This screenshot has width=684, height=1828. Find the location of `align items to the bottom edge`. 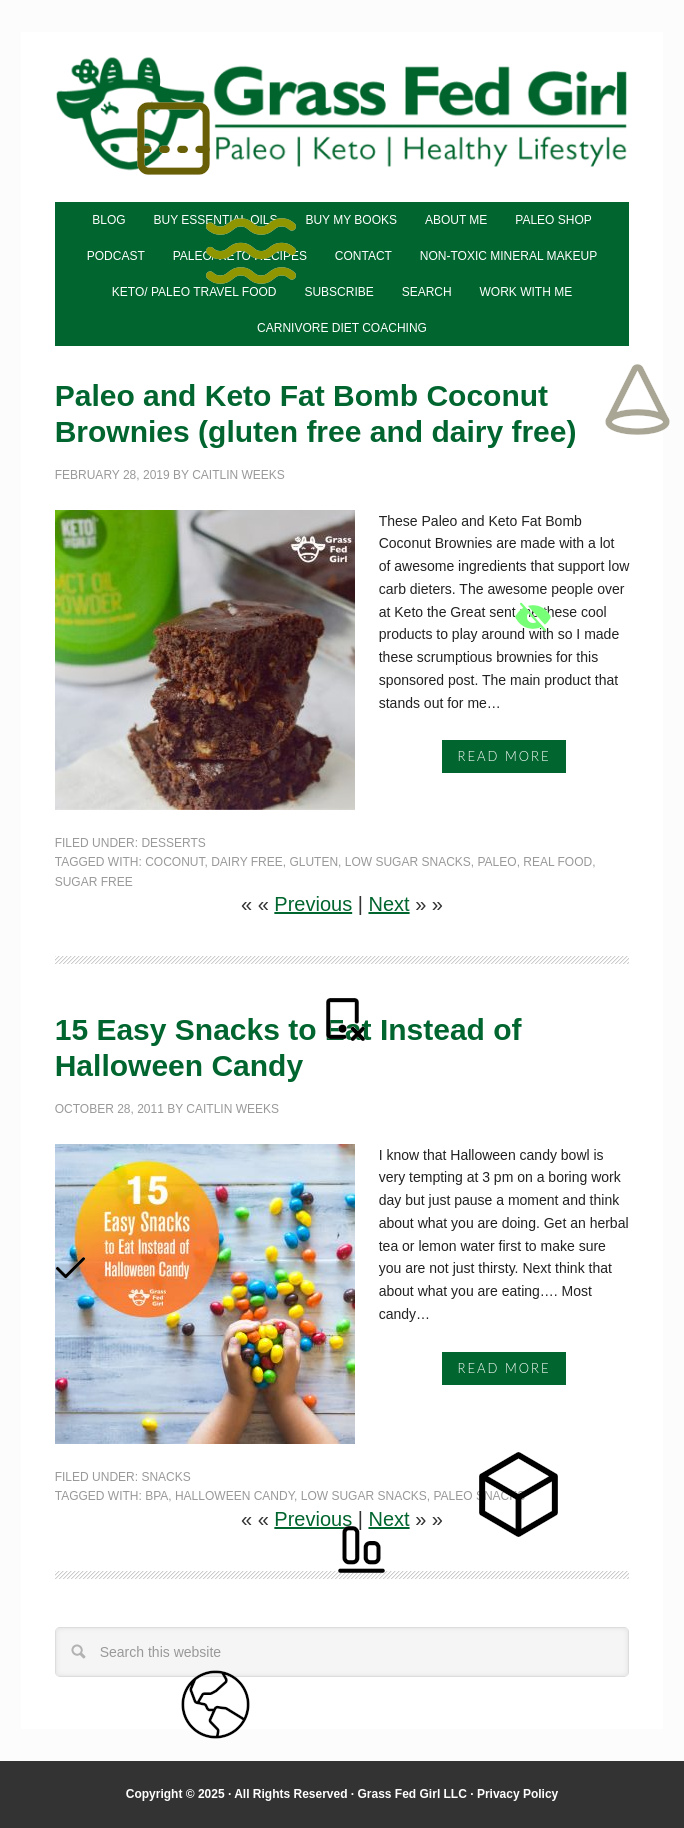

align items to the bottom edge is located at coordinates (361, 1549).